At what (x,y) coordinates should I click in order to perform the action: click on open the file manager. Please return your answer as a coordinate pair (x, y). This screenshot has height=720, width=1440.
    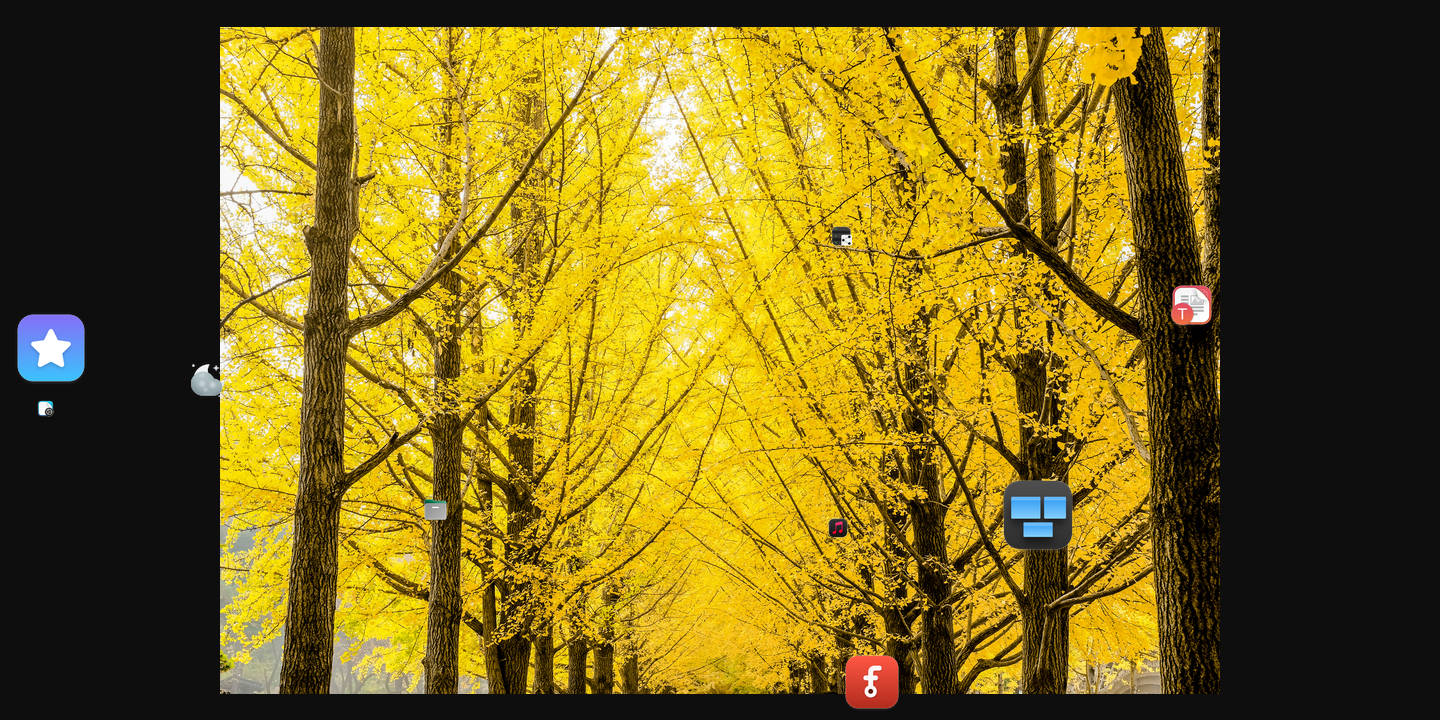
    Looking at the image, I should click on (435, 509).